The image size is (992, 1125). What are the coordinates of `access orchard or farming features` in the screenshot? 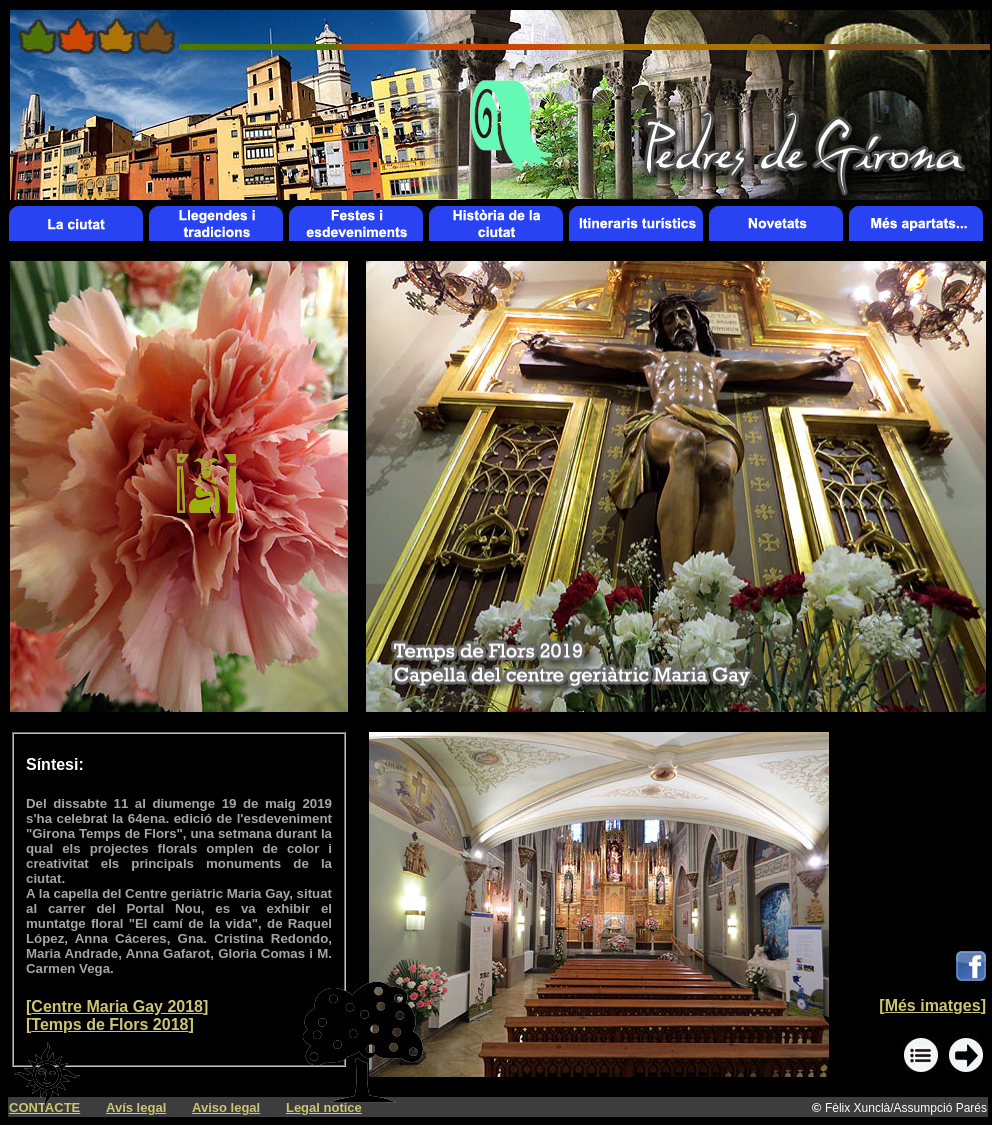 It's located at (362, 1040).